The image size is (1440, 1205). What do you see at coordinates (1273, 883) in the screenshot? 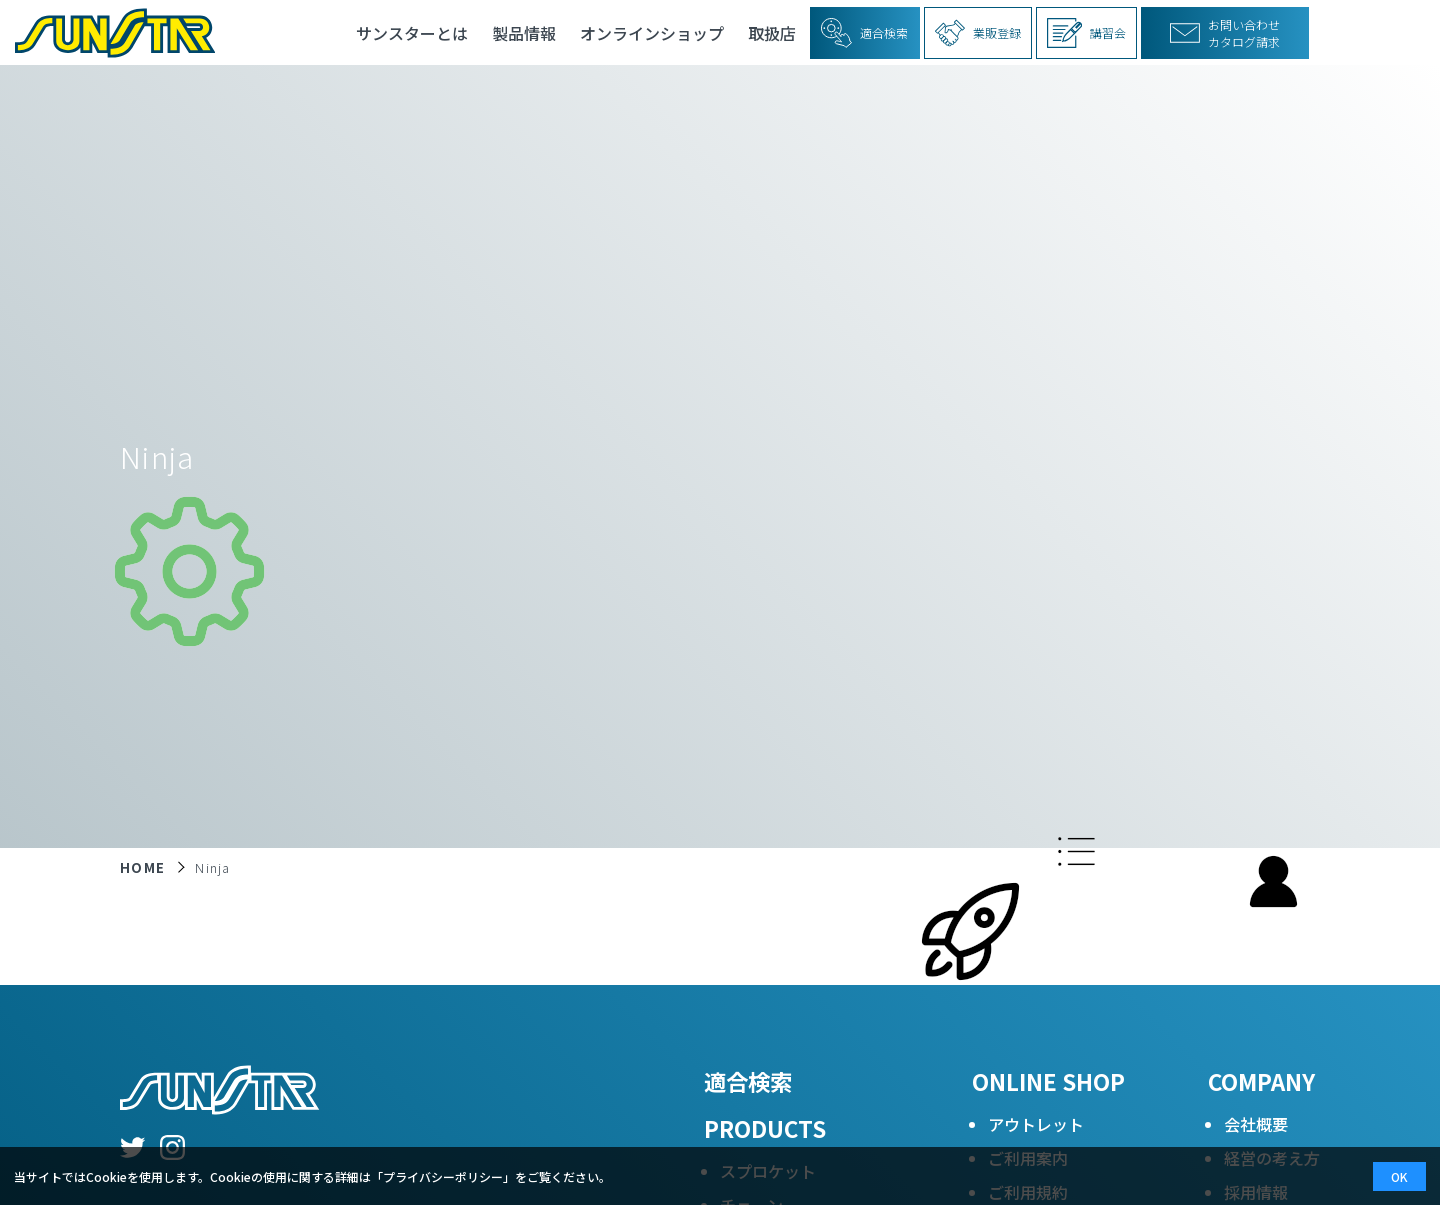
I see `view your profile` at bounding box center [1273, 883].